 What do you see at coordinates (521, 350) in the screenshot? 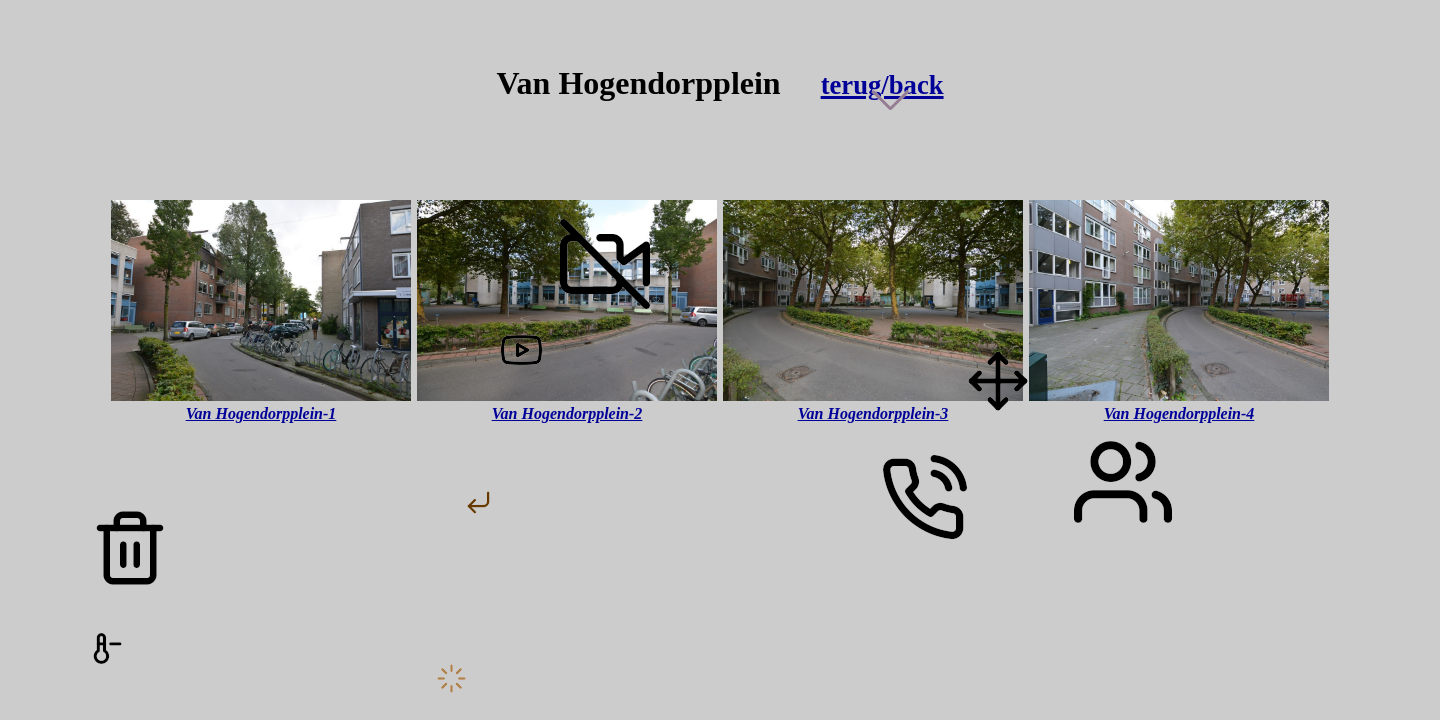
I see `open YouTube app` at bounding box center [521, 350].